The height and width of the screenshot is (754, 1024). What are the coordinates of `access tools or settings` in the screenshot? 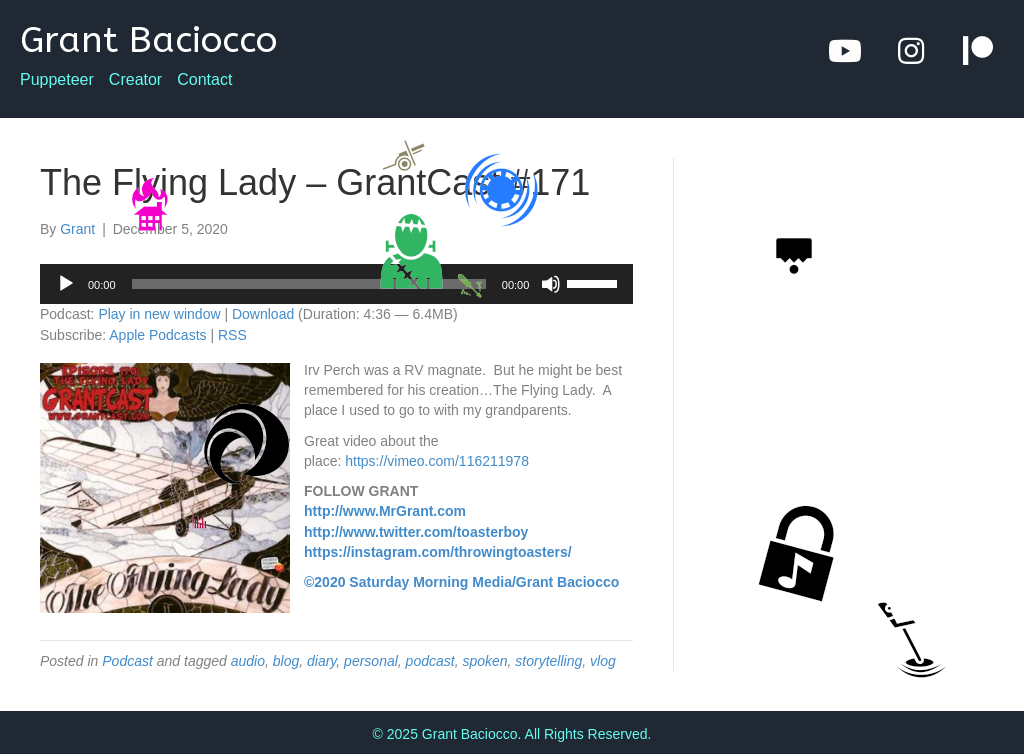 It's located at (470, 286).